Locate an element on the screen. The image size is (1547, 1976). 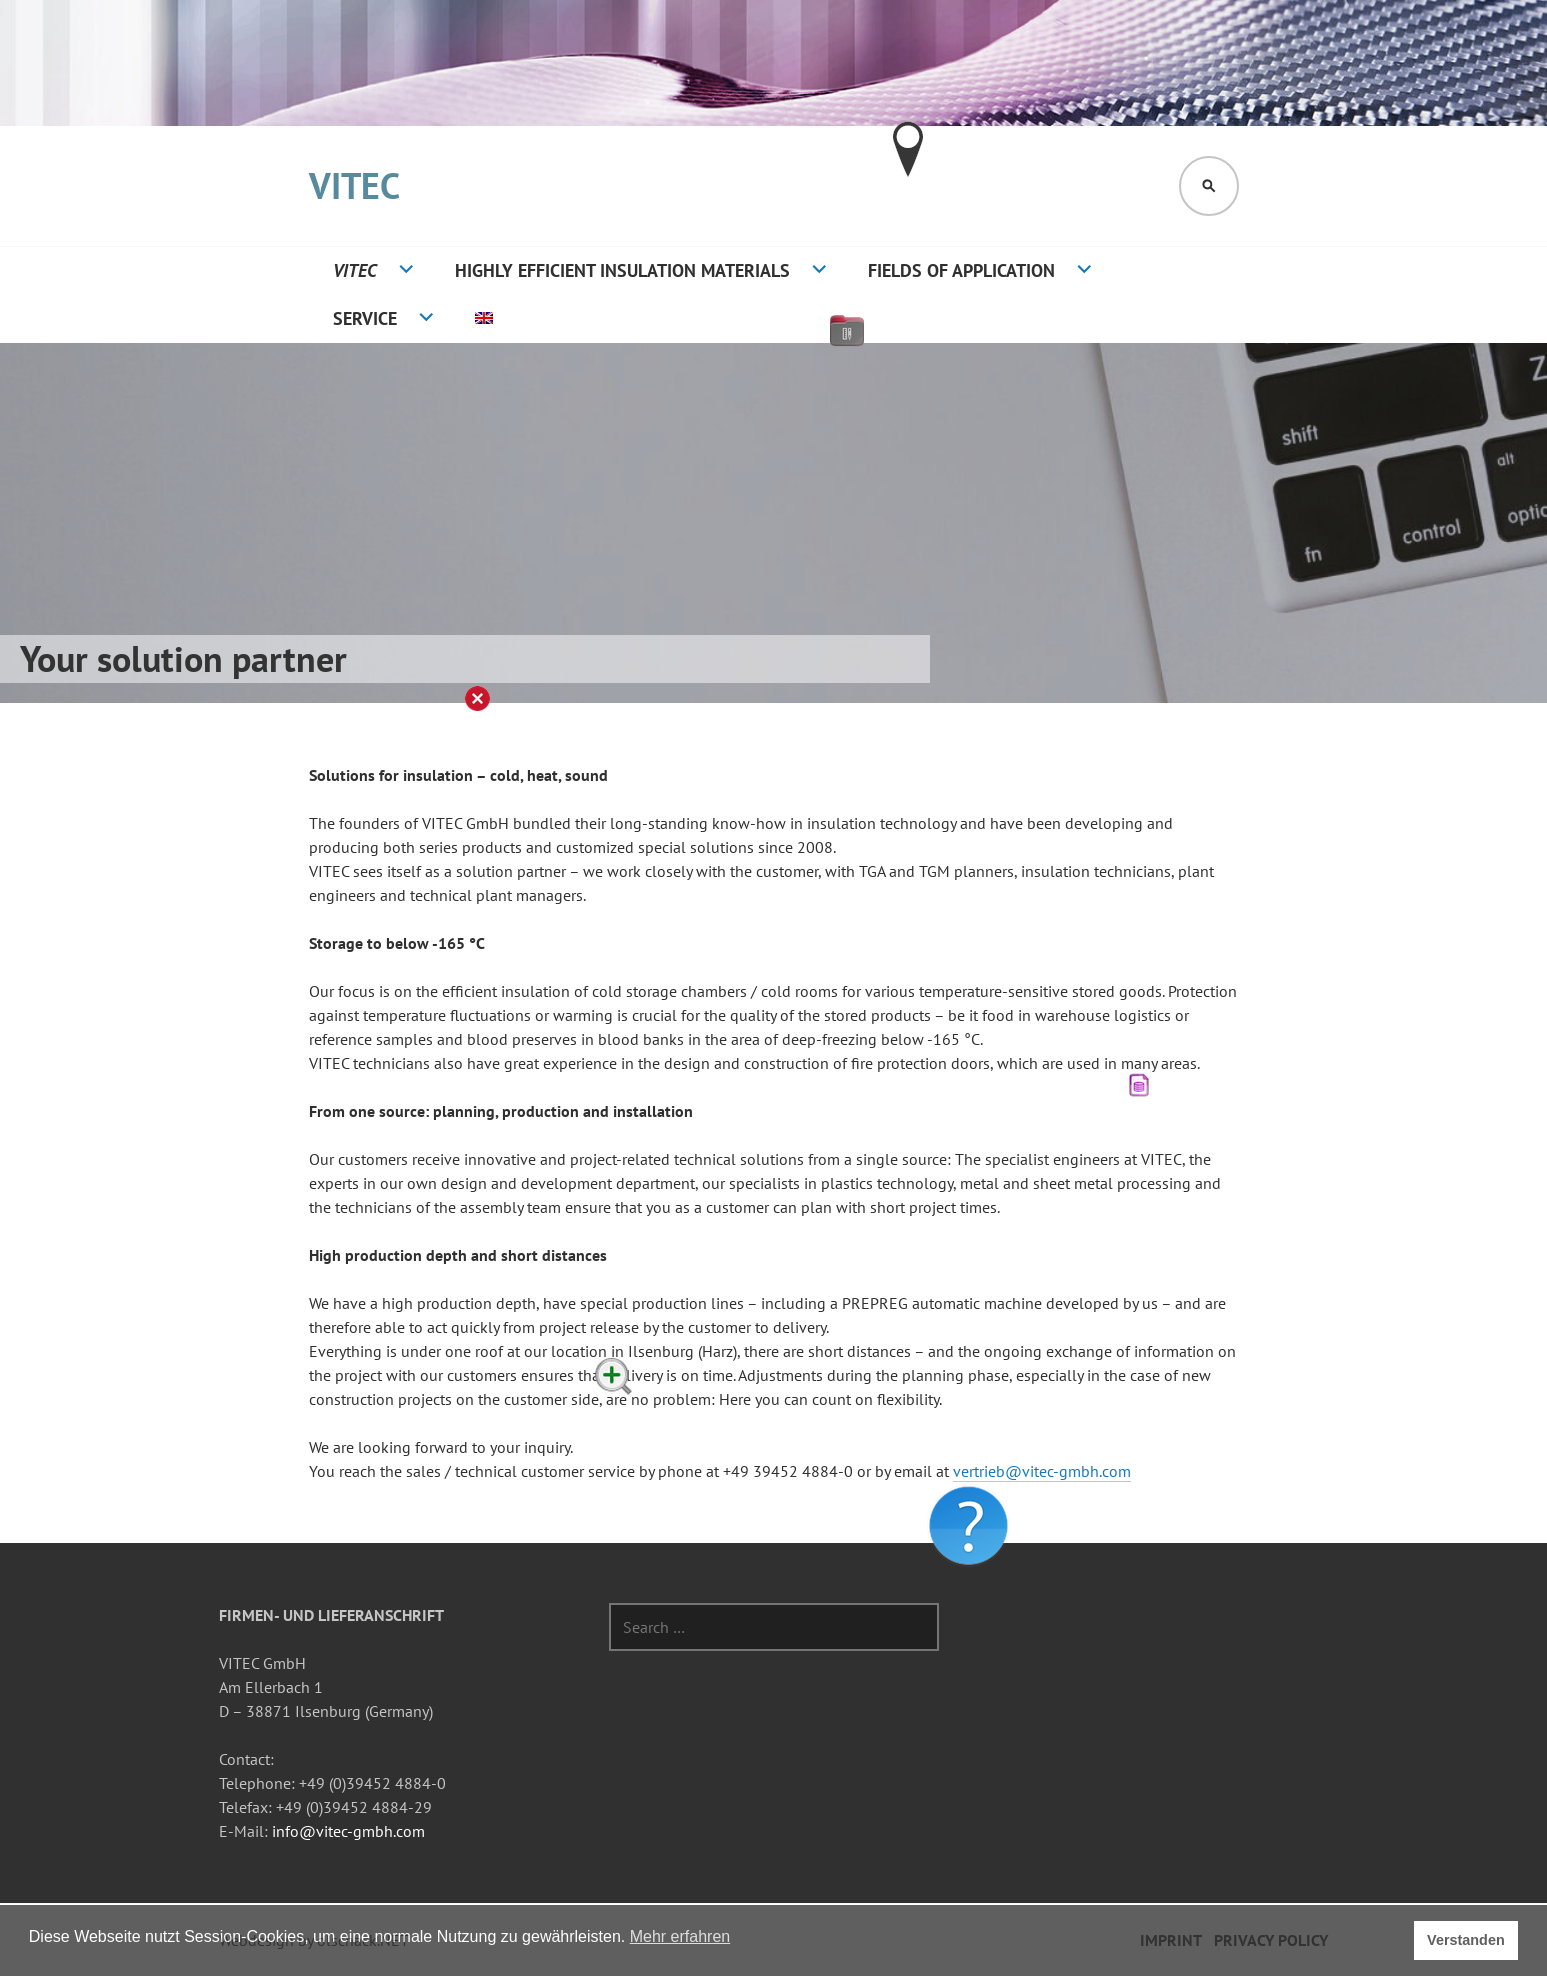
libreoffice base database file is located at coordinates (1139, 1085).